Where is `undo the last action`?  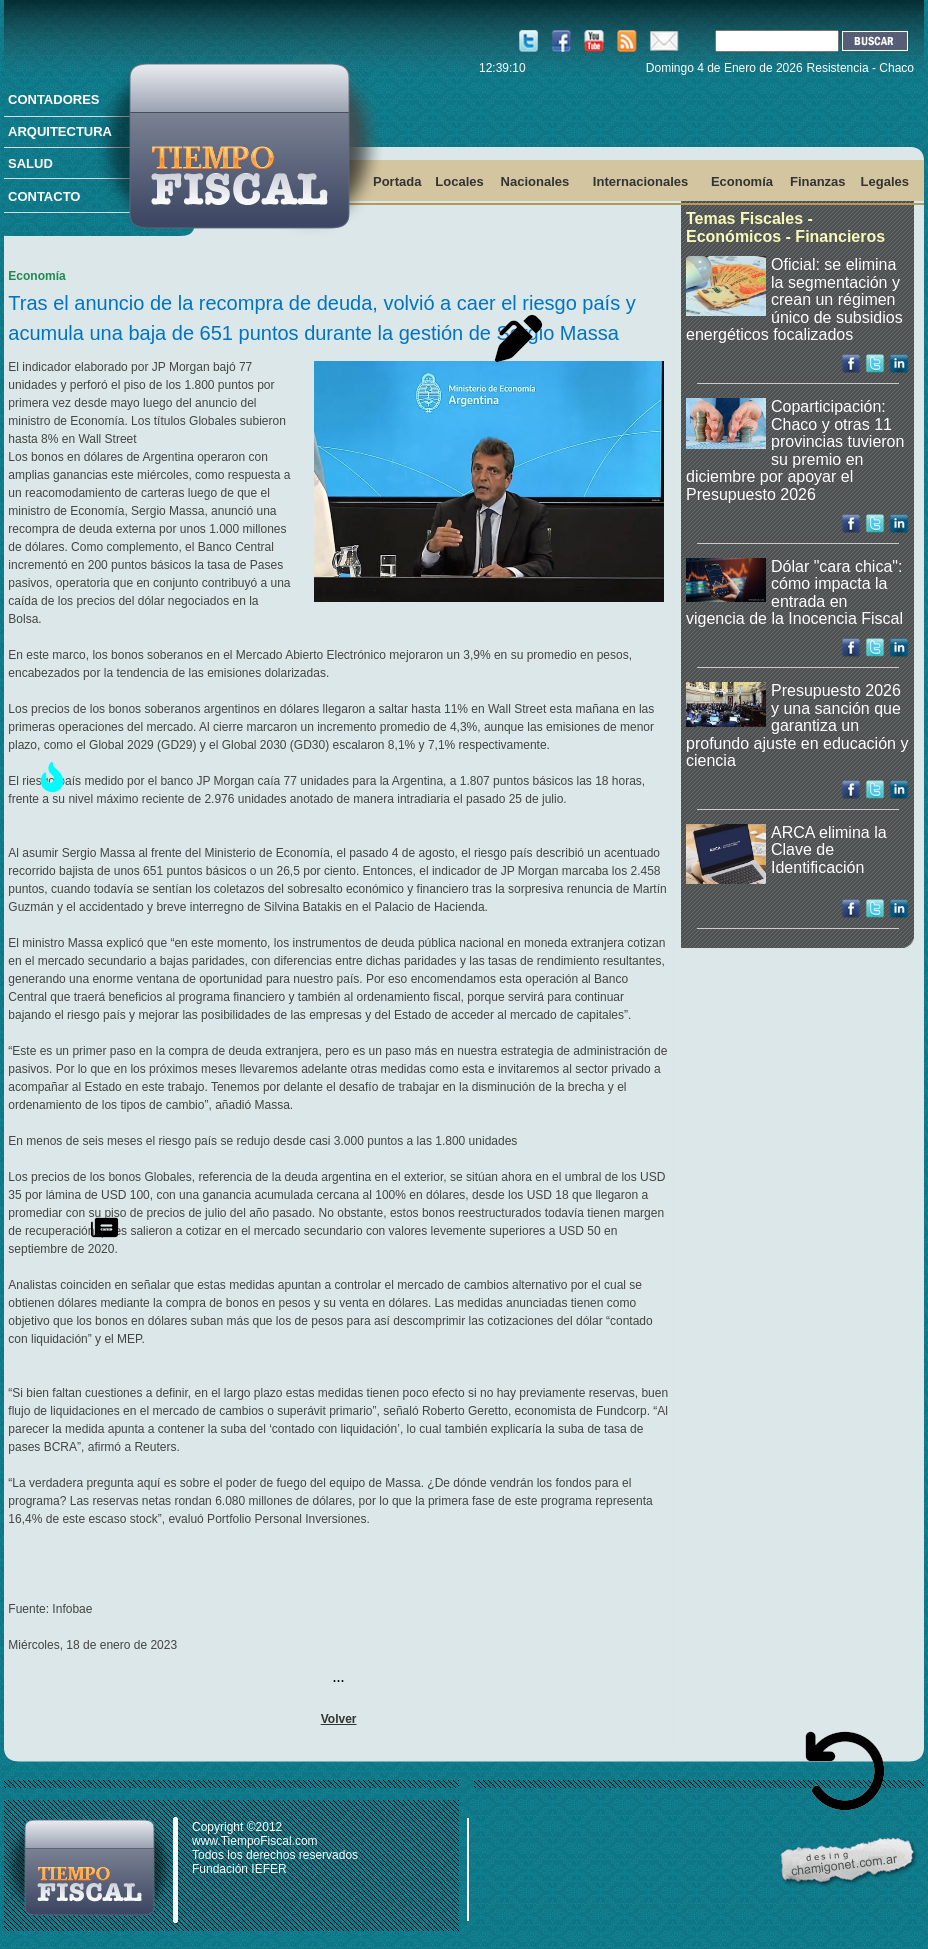 undo the last action is located at coordinates (845, 1771).